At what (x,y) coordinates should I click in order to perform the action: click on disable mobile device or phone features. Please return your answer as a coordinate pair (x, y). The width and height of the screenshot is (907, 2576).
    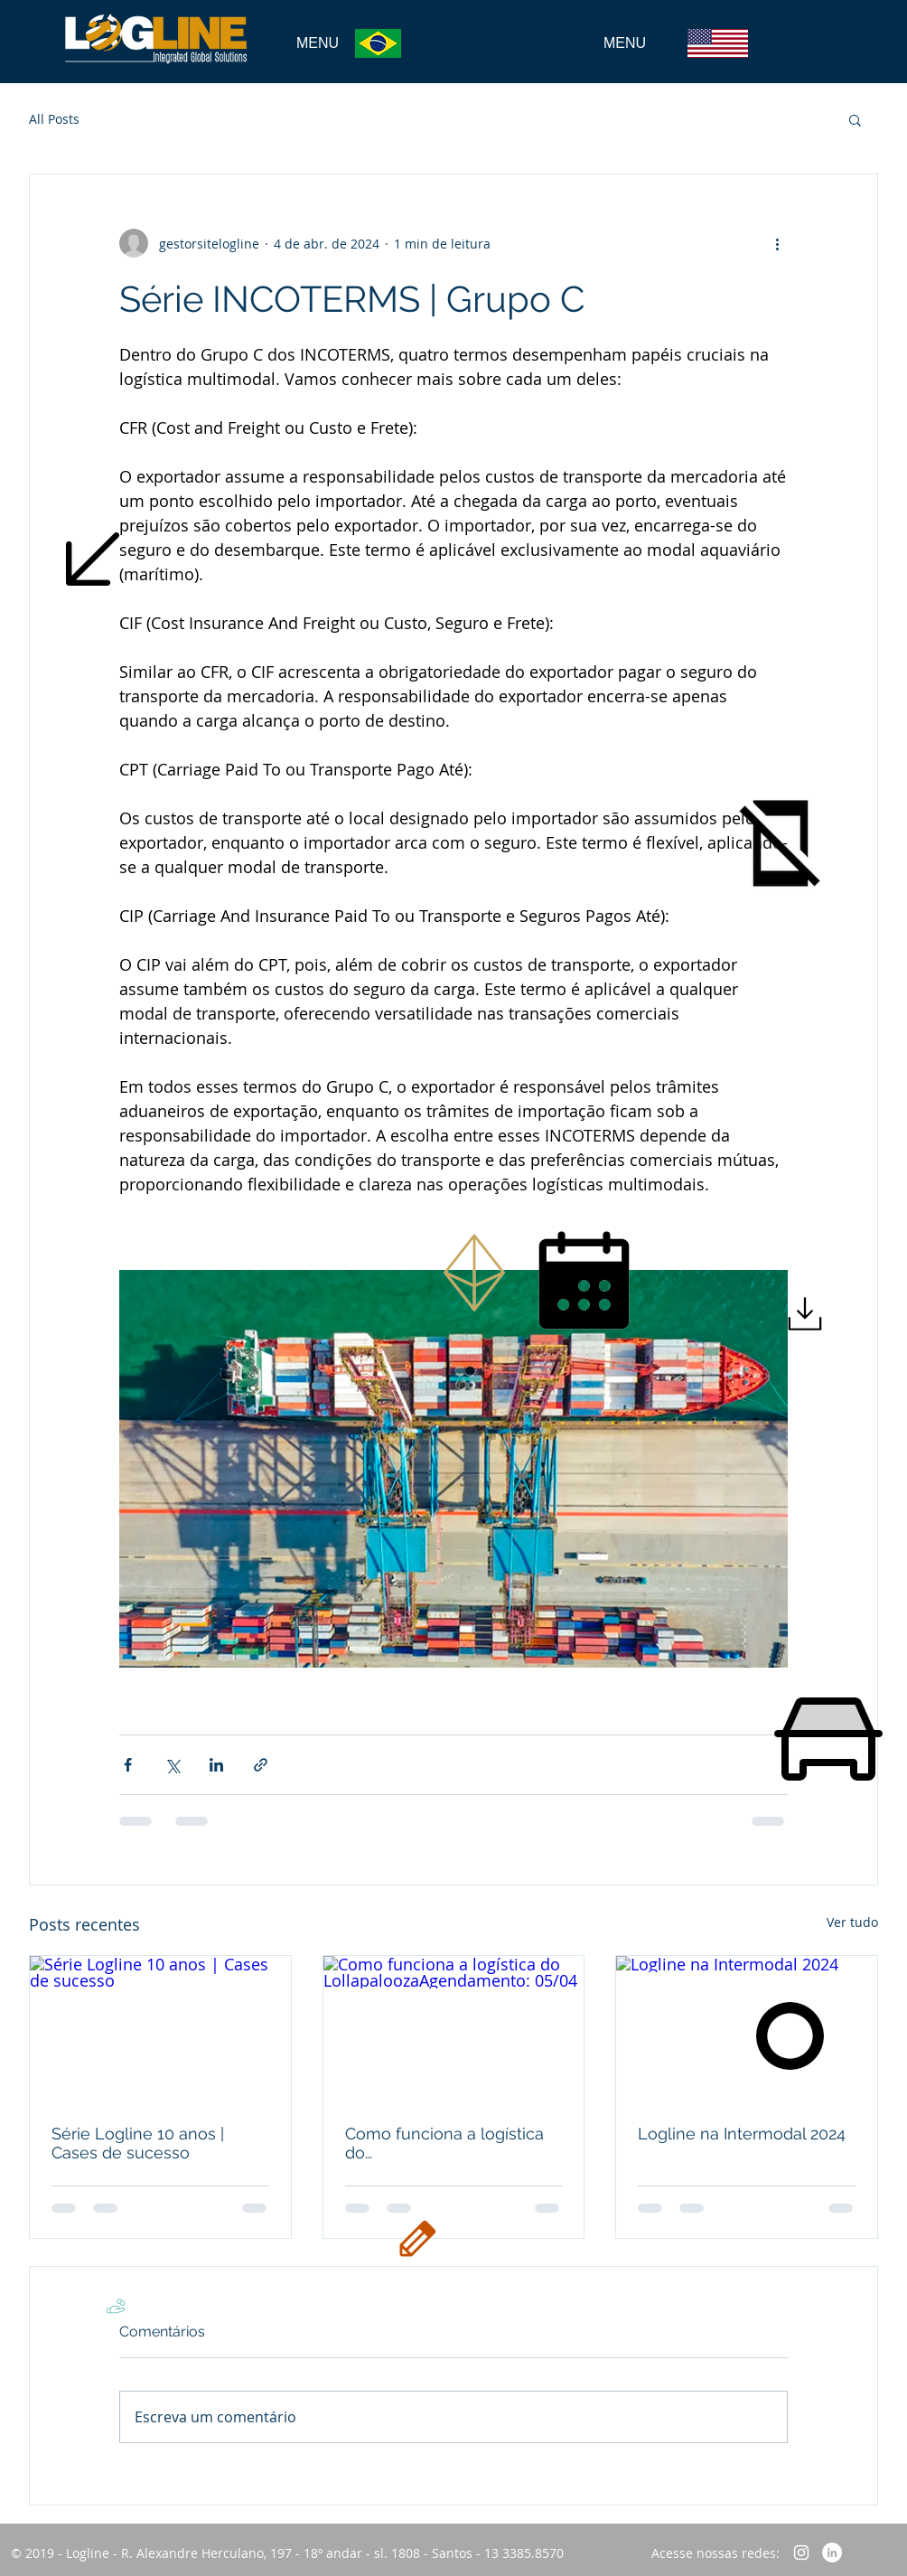
    Looking at the image, I should click on (781, 843).